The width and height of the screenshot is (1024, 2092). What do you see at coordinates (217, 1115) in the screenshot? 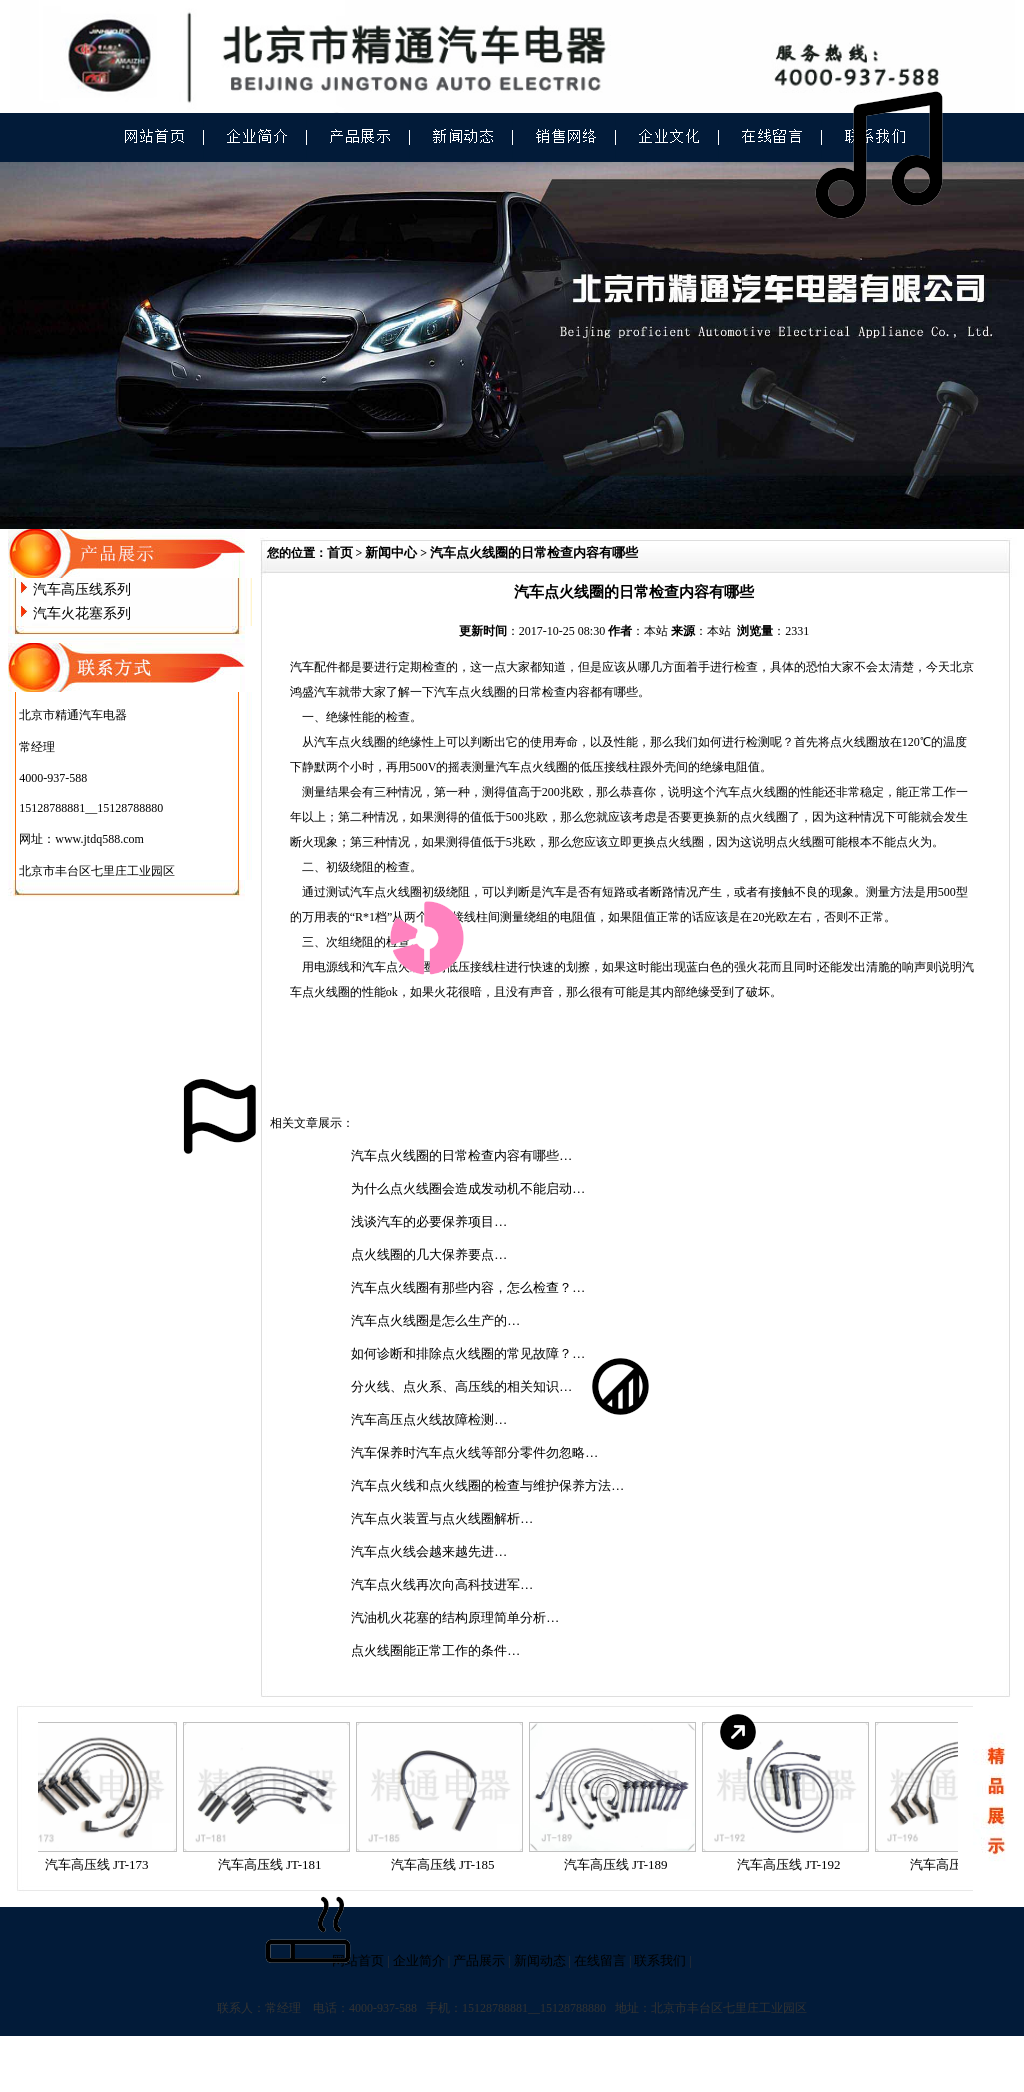
I see `flag or mark an item for follow-up` at bounding box center [217, 1115].